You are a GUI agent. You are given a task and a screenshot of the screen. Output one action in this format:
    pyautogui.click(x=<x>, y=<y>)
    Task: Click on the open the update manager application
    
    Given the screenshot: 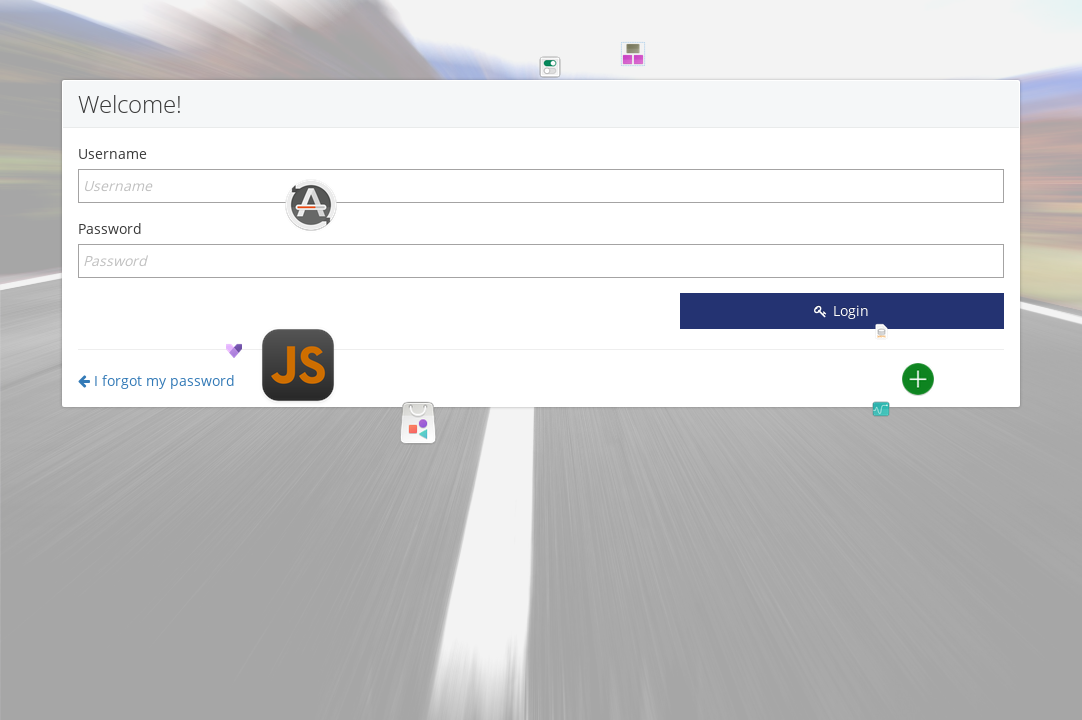 What is the action you would take?
    pyautogui.click(x=311, y=205)
    